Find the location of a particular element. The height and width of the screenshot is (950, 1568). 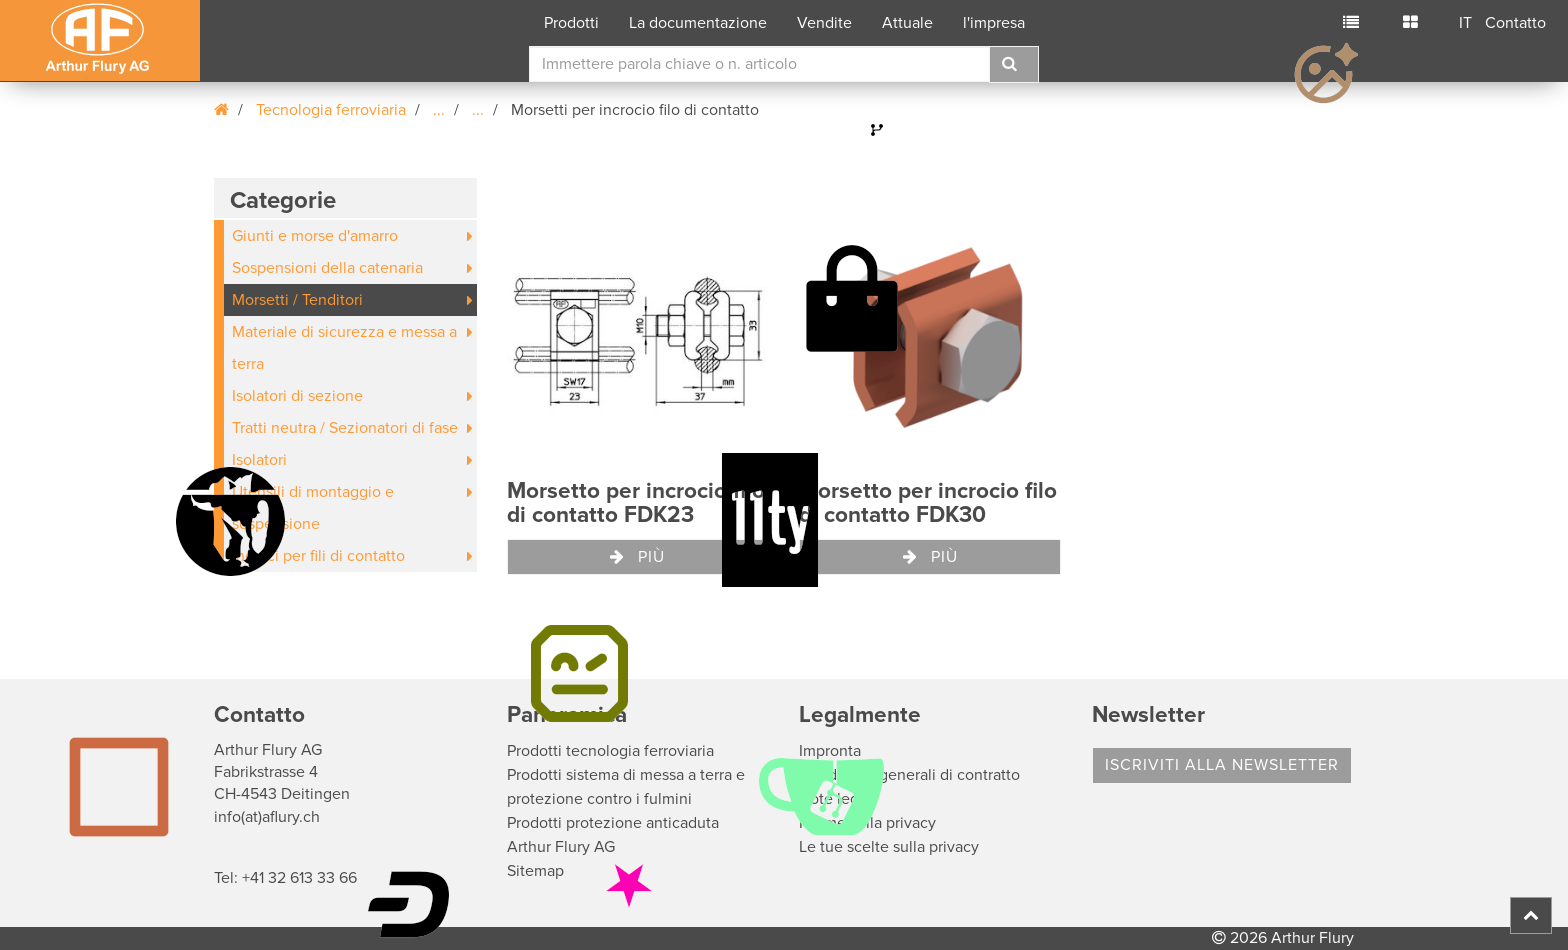

robot framework logo is located at coordinates (579, 673).